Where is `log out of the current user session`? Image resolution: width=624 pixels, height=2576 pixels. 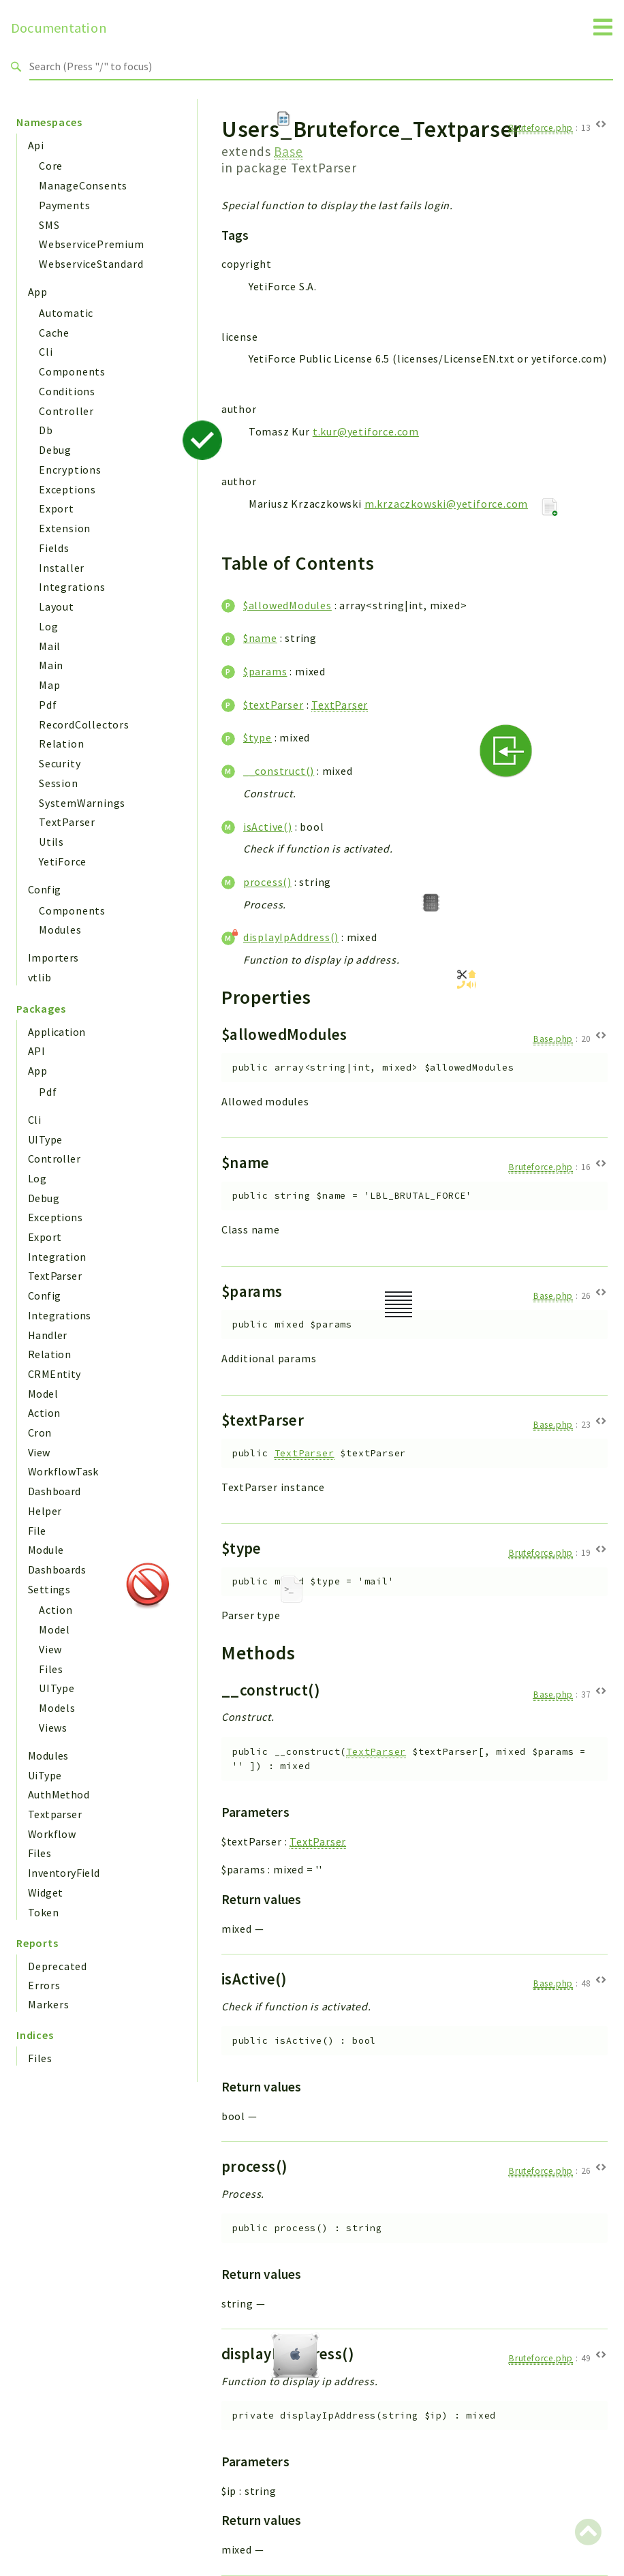 log out of the current user session is located at coordinates (505, 750).